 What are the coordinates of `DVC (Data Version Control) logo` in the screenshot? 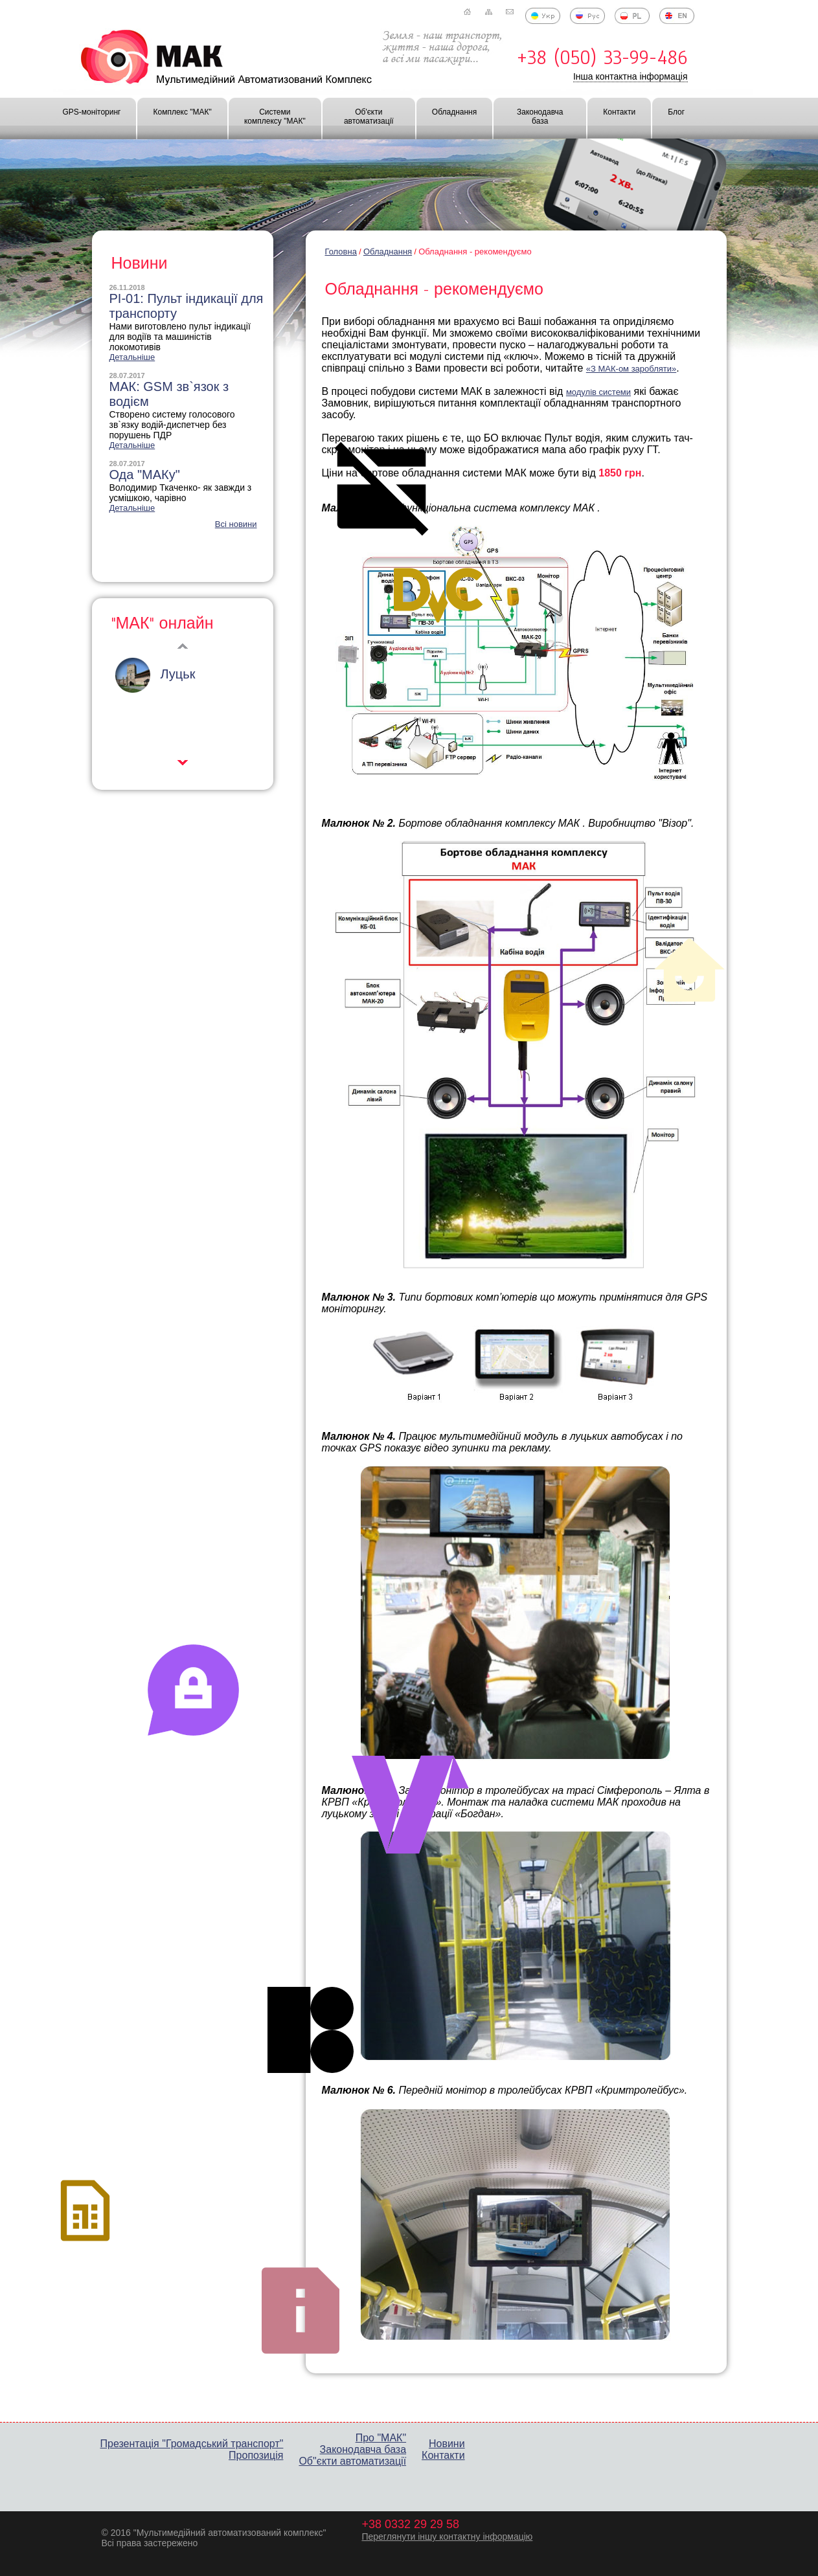 It's located at (438, 595).